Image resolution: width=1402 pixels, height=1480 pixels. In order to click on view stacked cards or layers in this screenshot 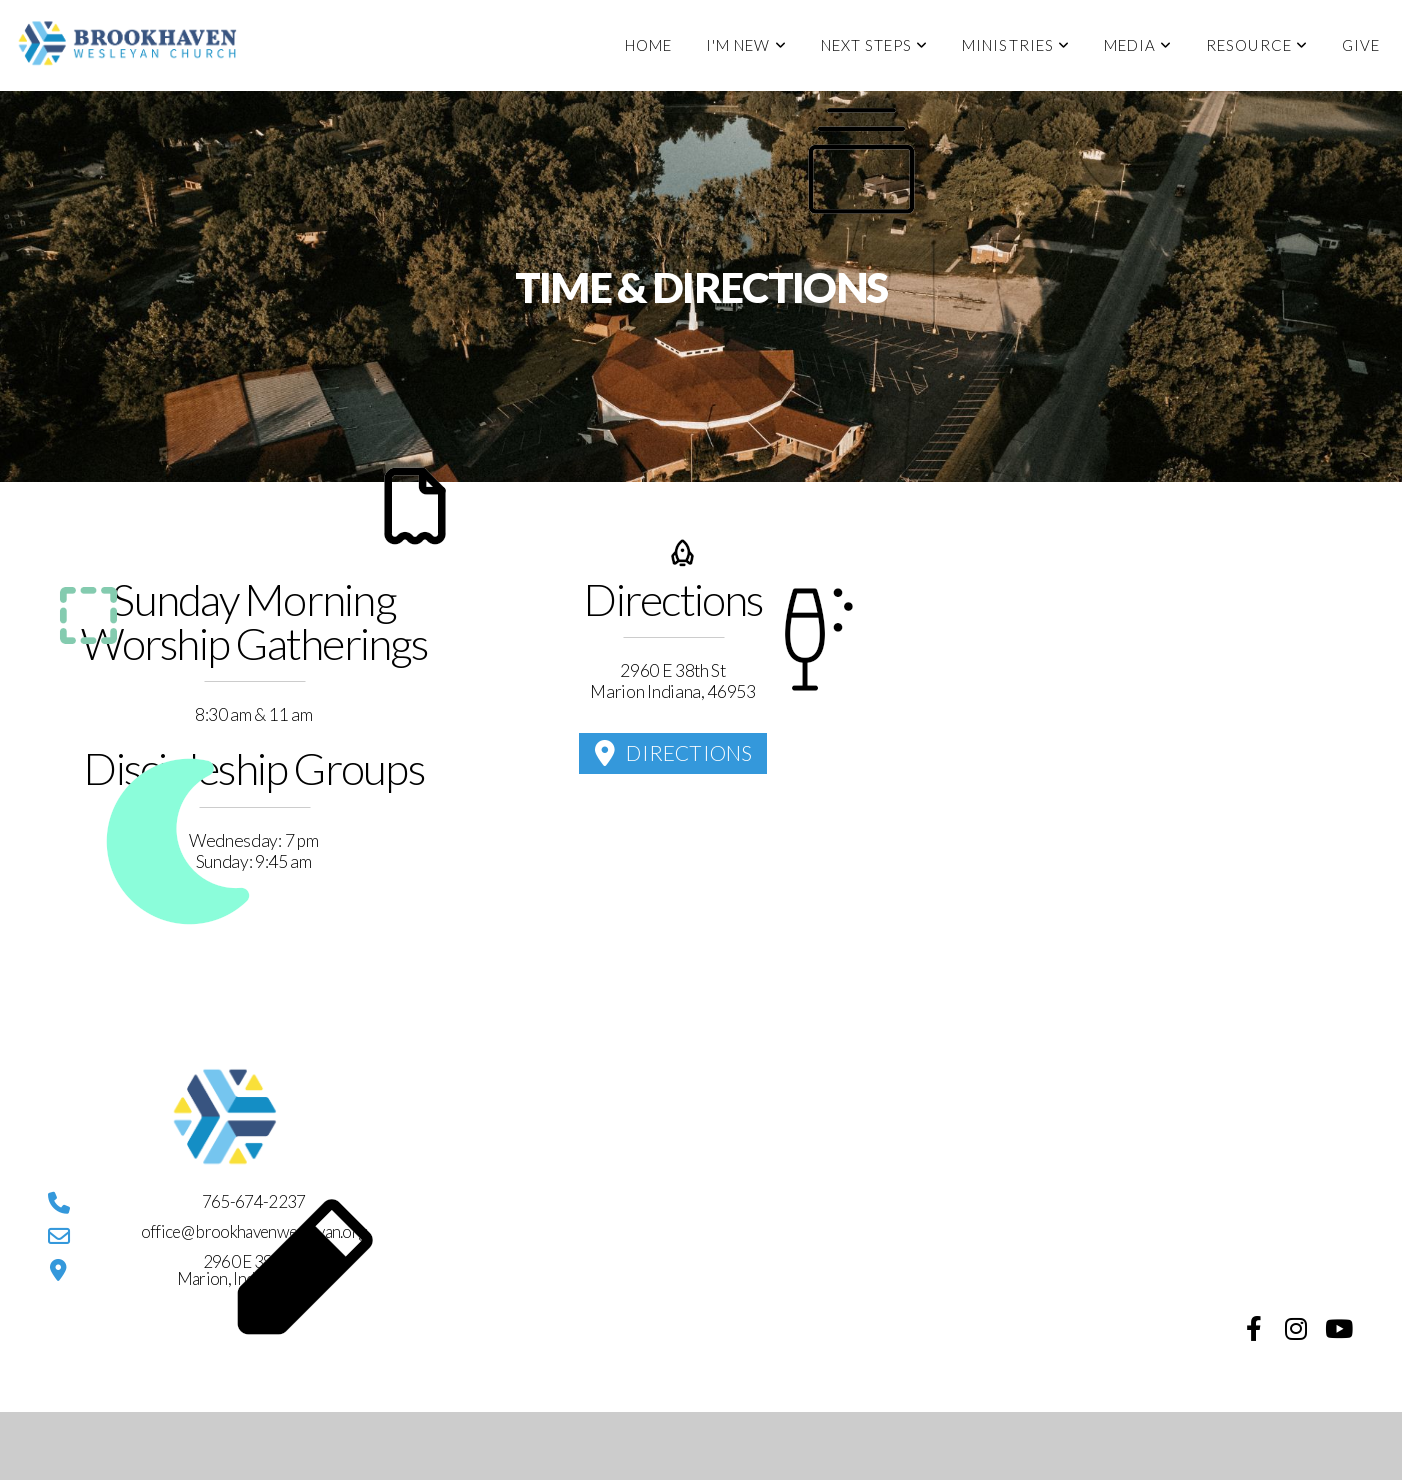, I will do `click(861, 165)`.